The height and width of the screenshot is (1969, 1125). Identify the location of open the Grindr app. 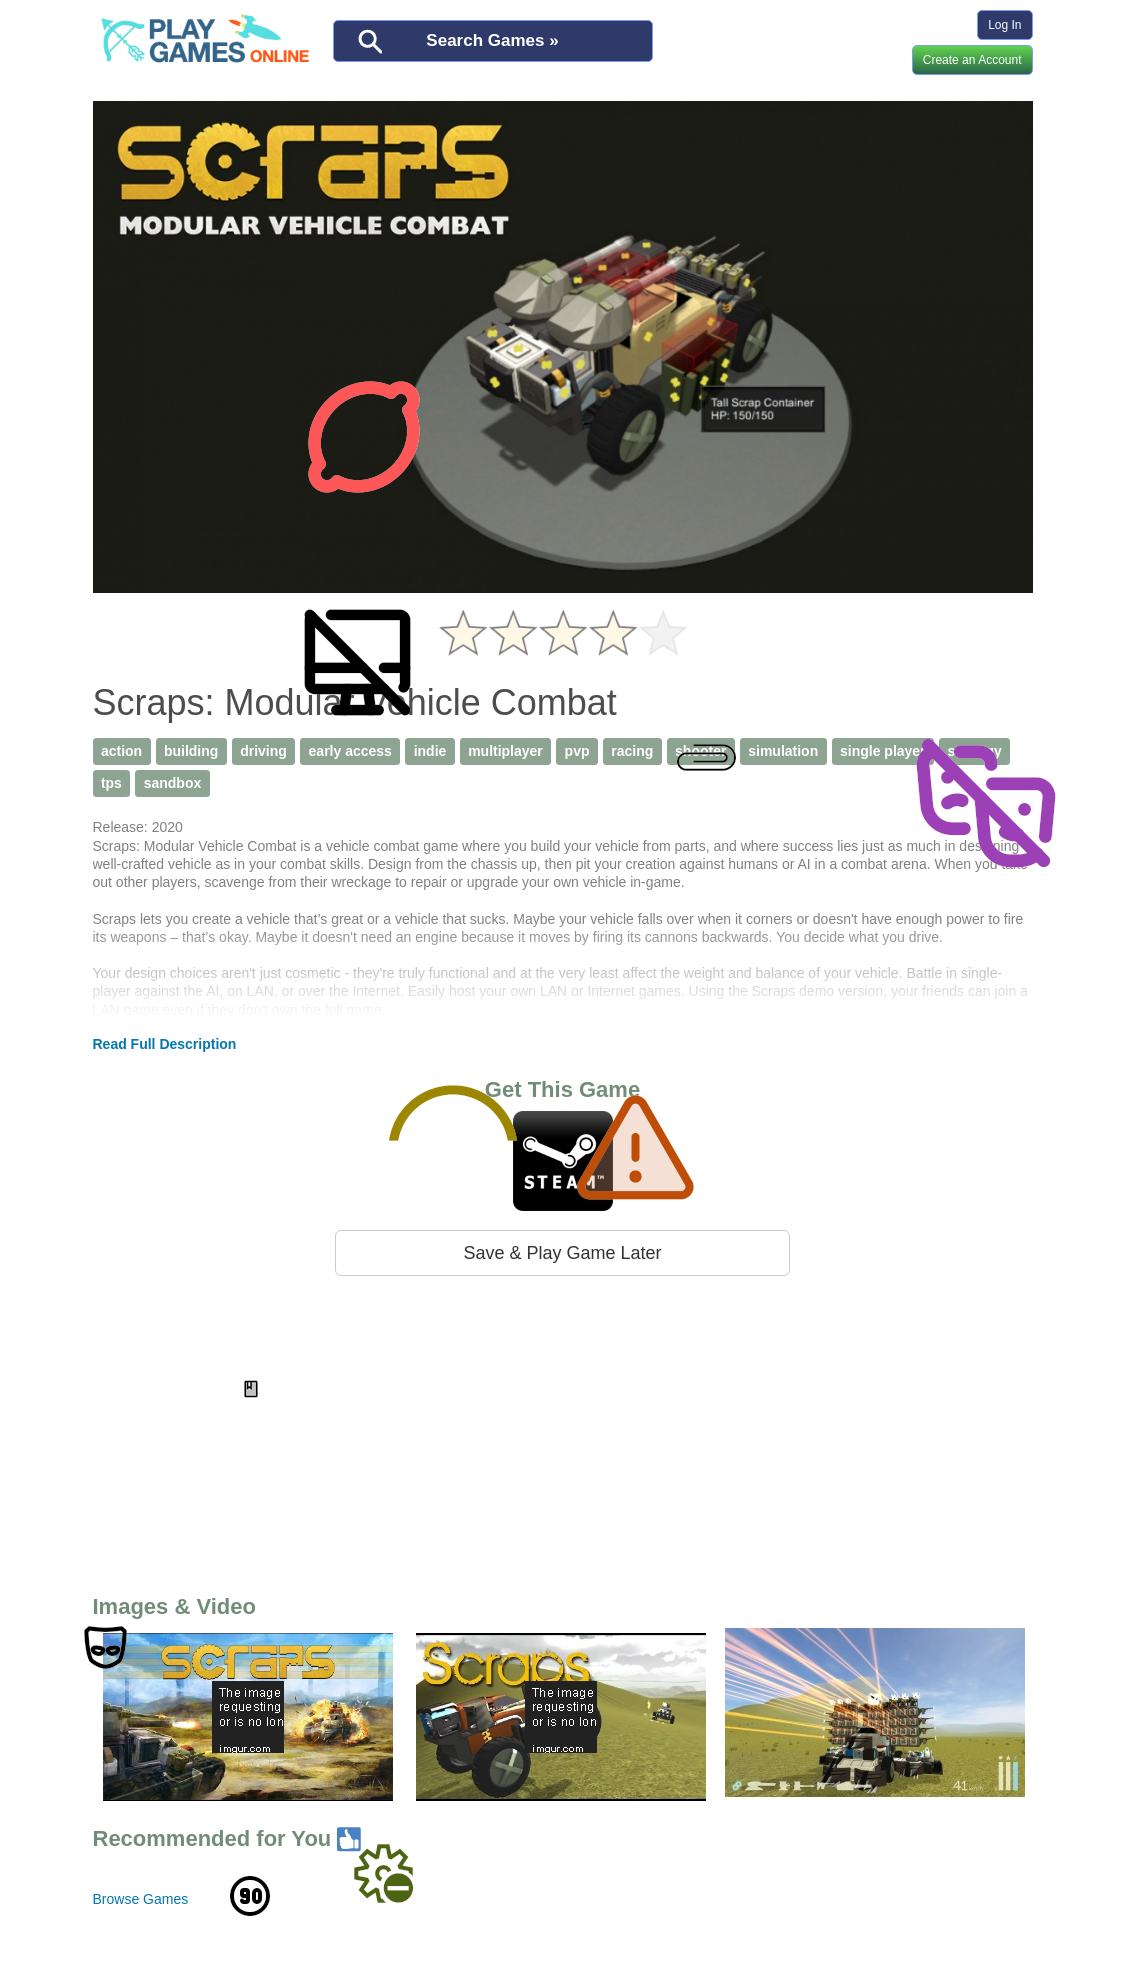
(105, 1647).